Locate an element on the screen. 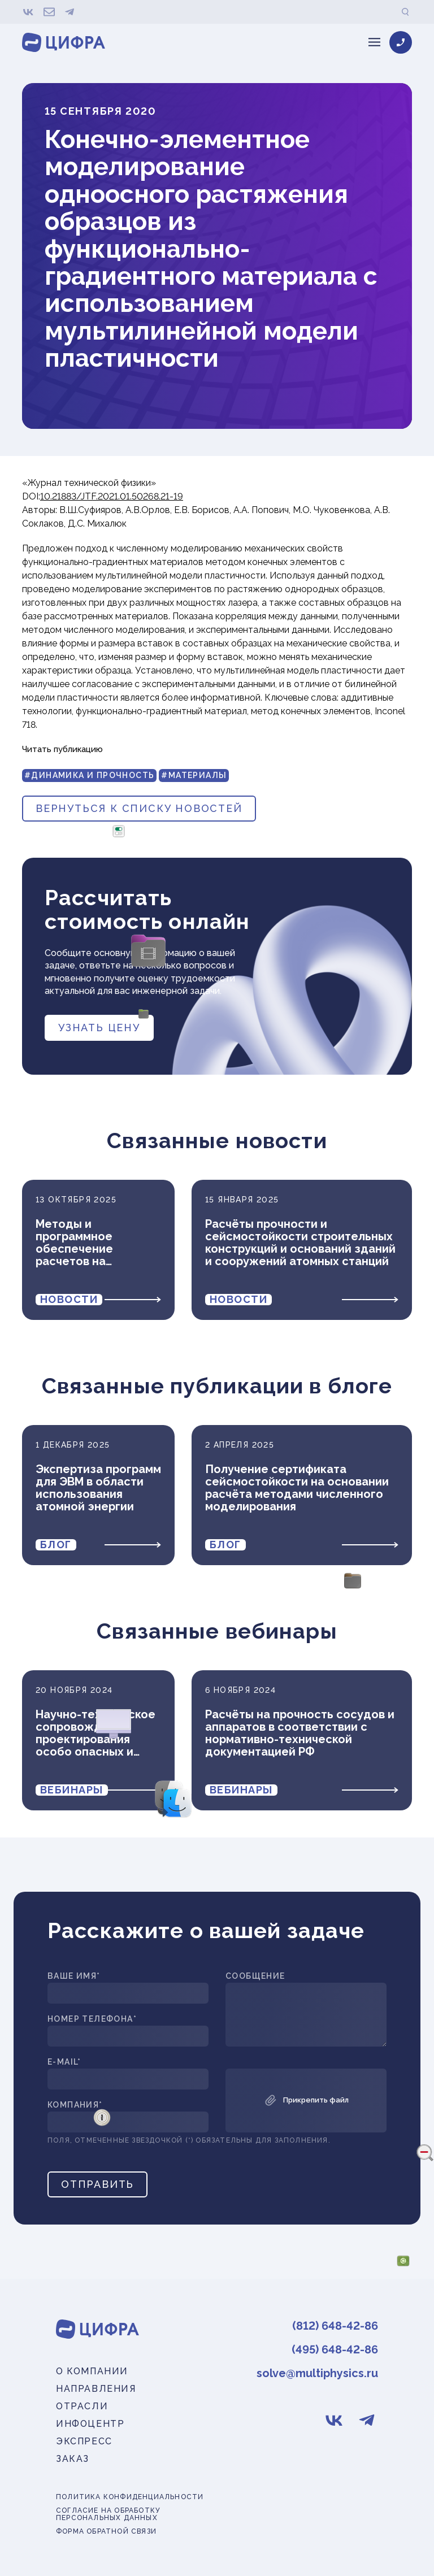 The image size is (434, 2576). launch macos setup assistant is located at coordinates (173, 1799).